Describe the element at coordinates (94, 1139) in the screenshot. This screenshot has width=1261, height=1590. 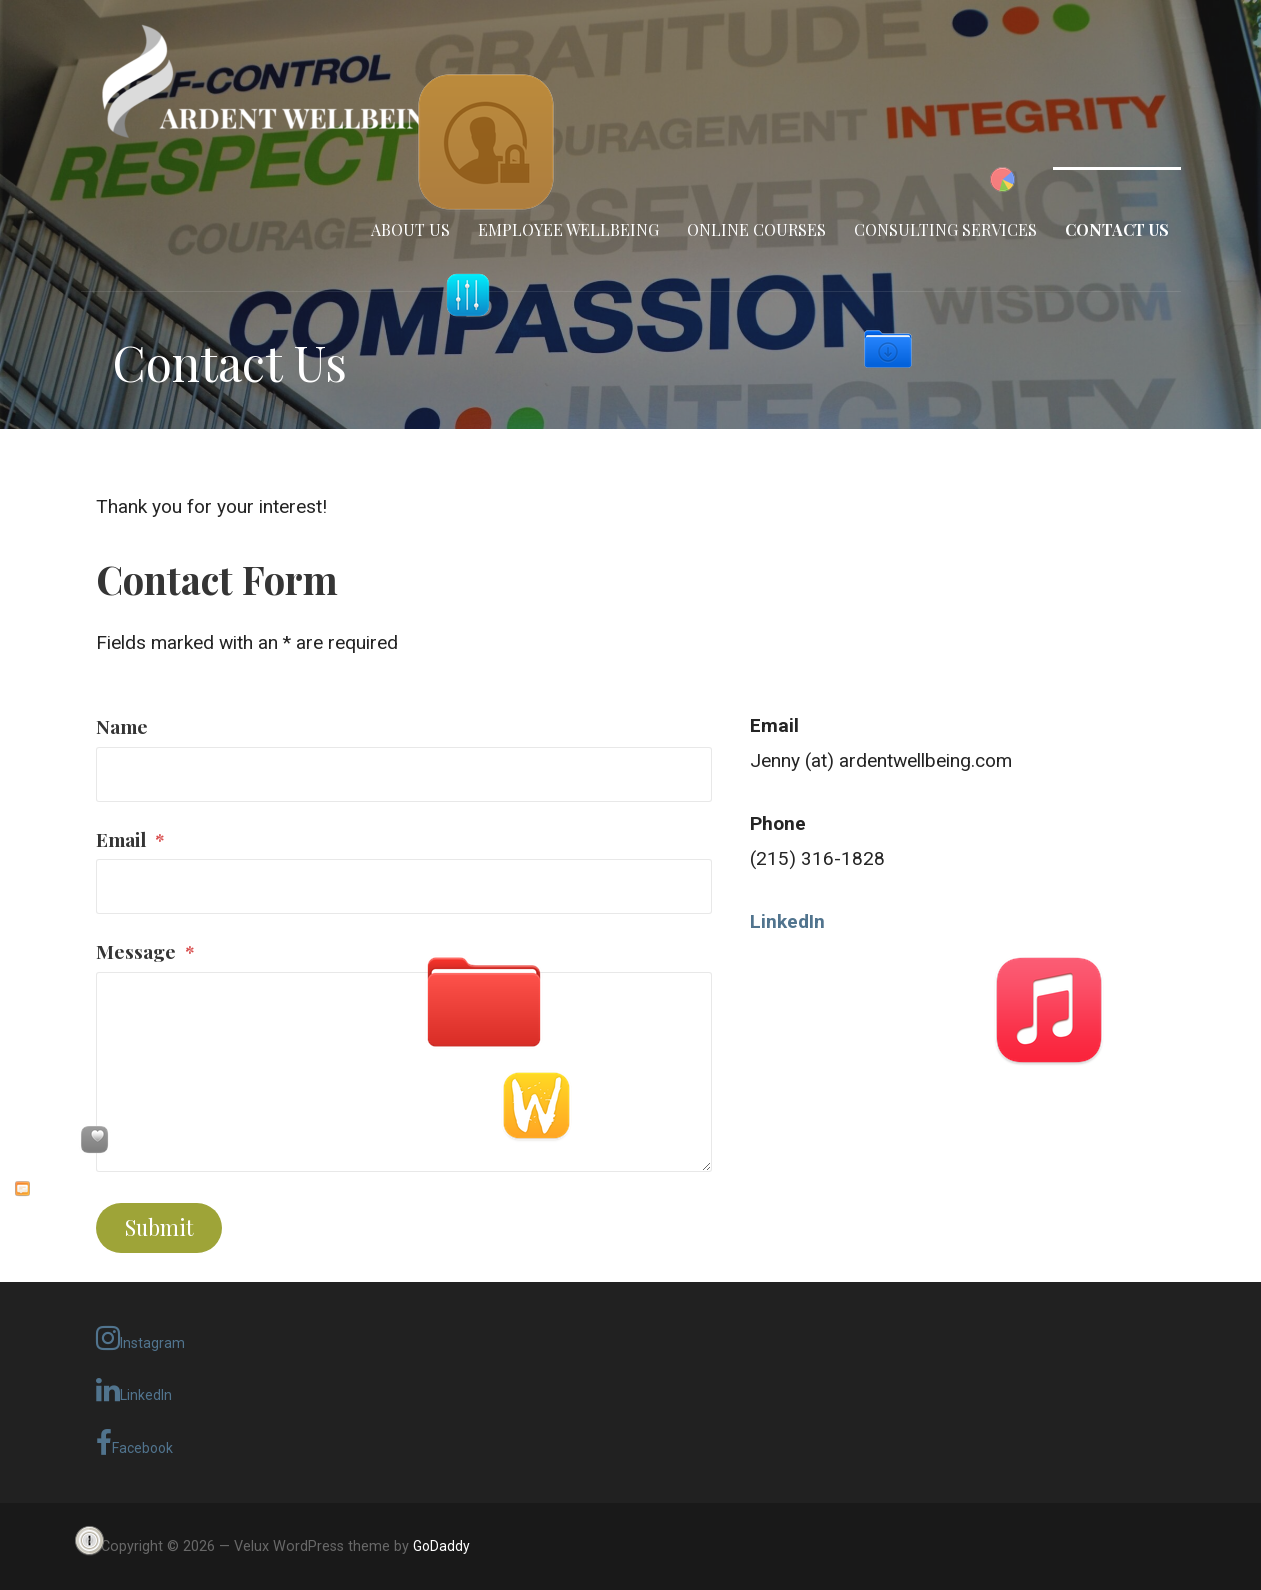
I see `open the Health app` at that location.